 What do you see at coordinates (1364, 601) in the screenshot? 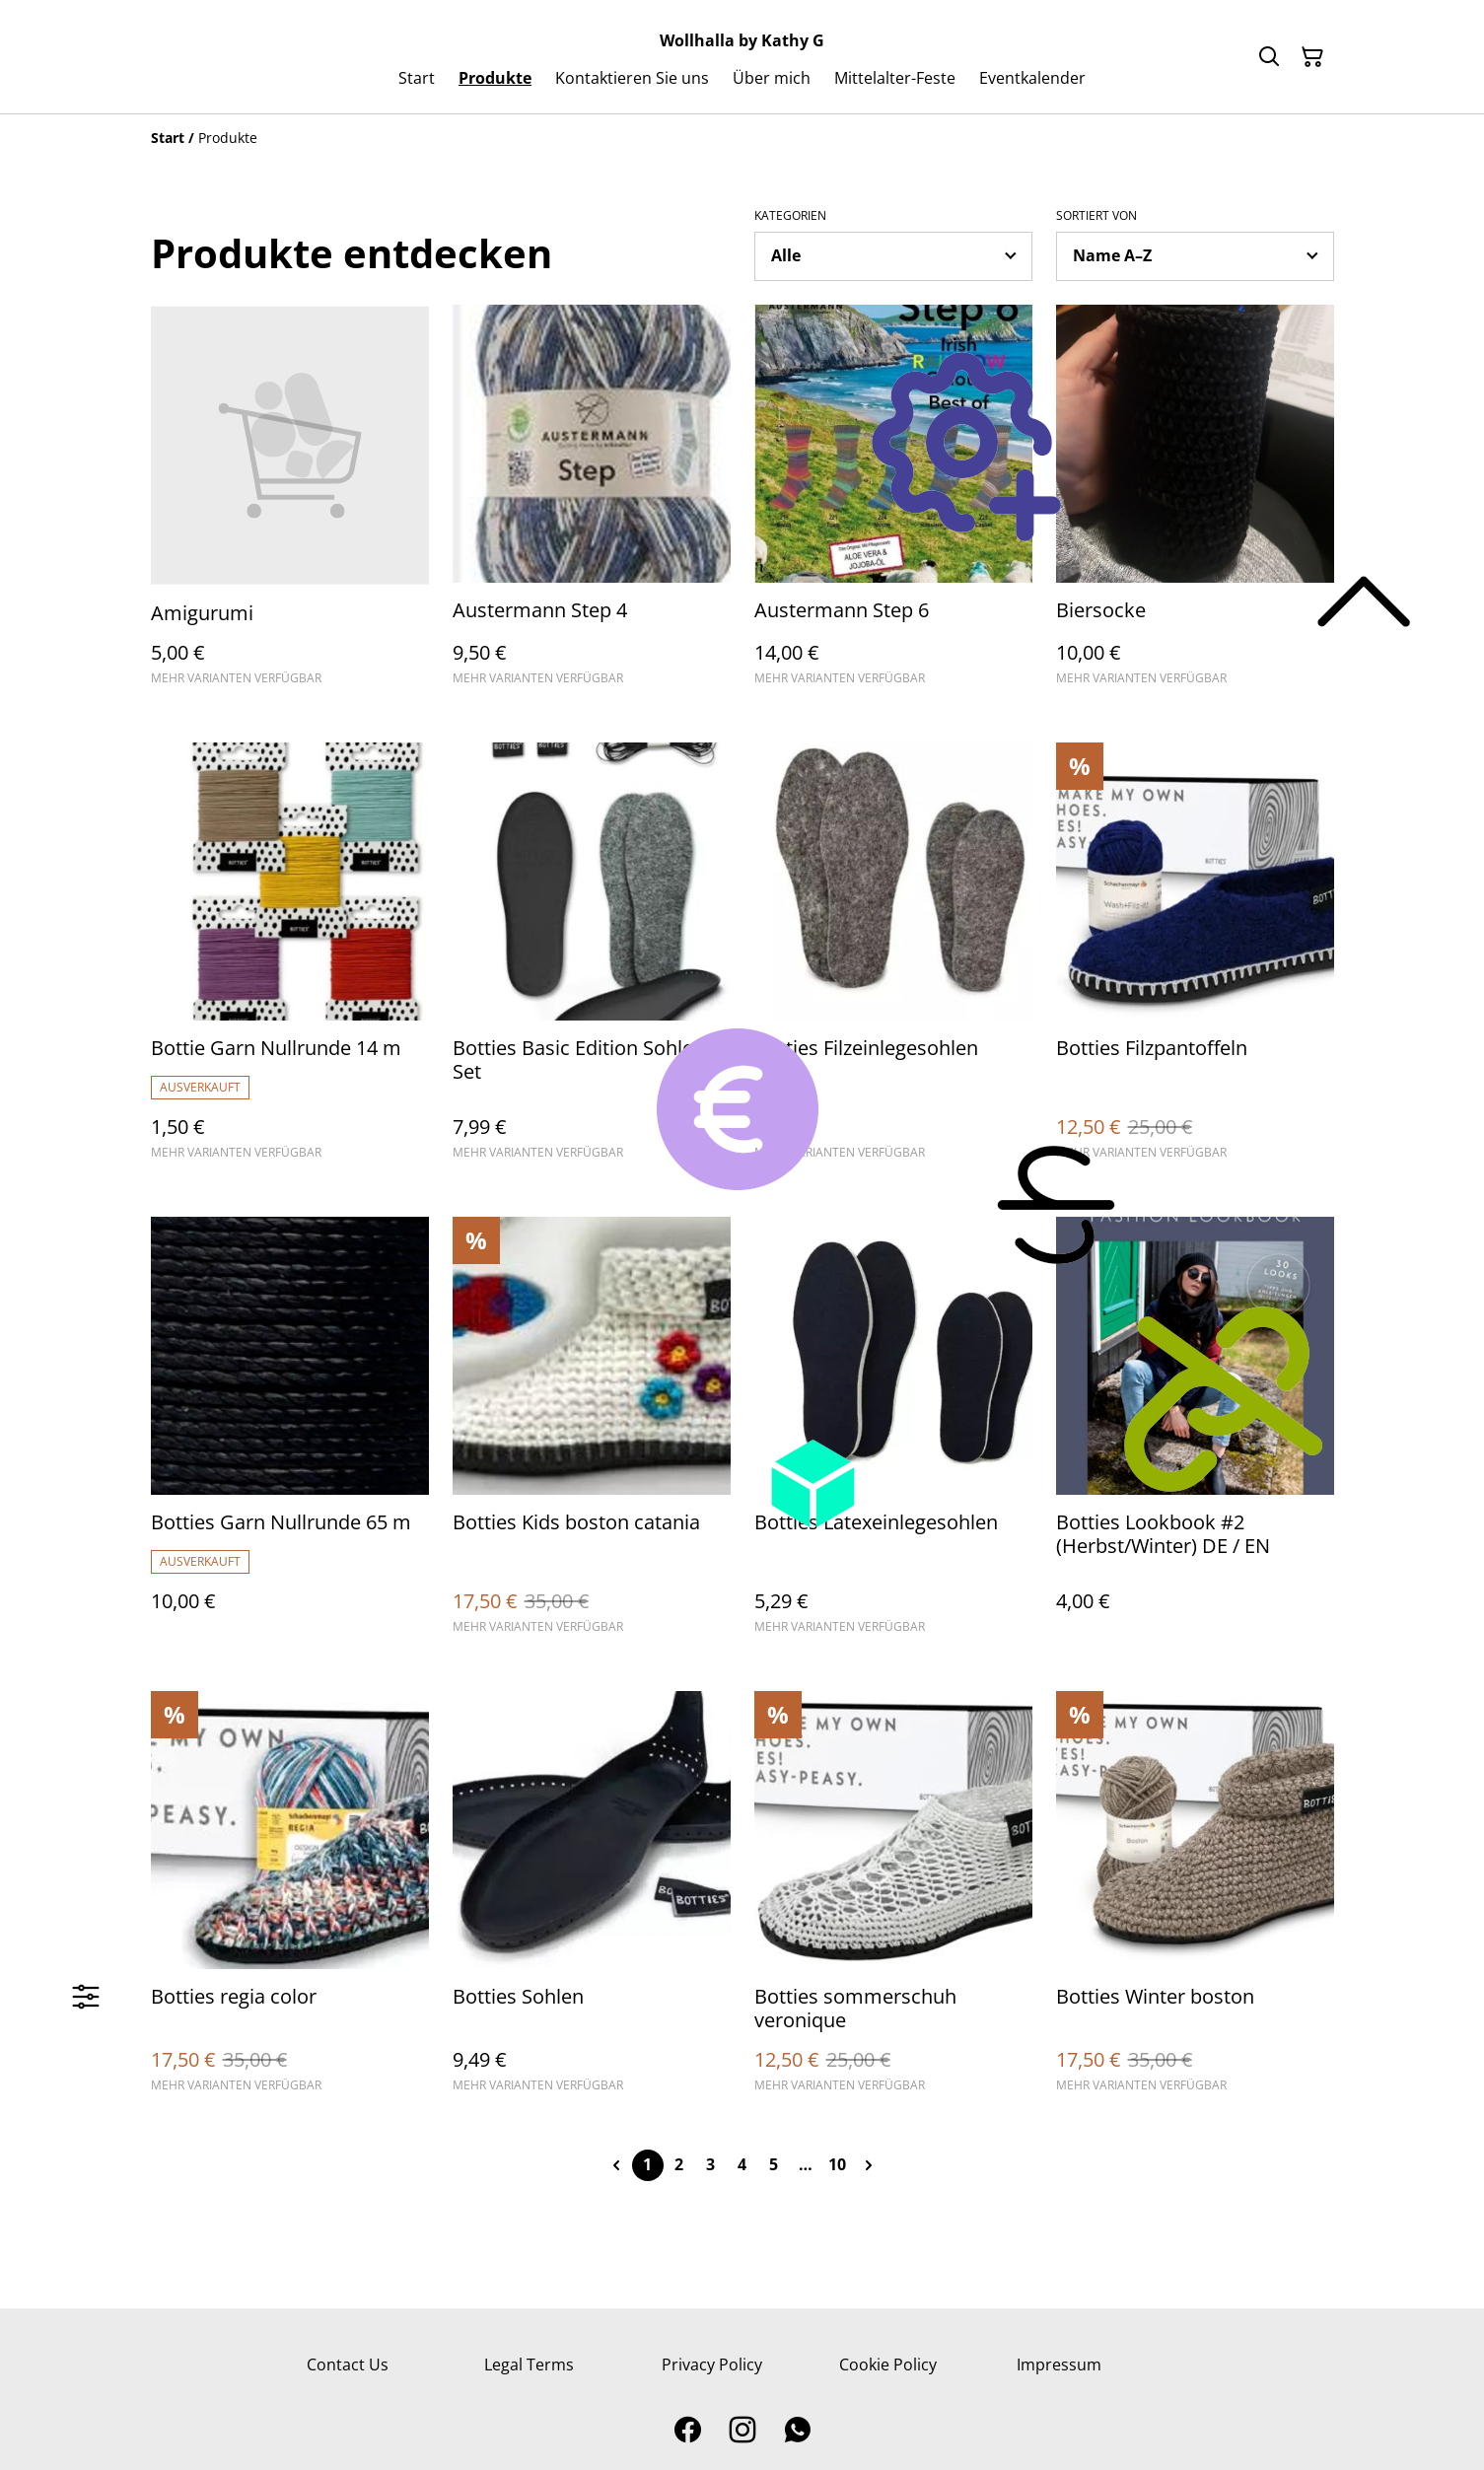
I see `collapse or minimize a section` at bounding box center [1364, 601].